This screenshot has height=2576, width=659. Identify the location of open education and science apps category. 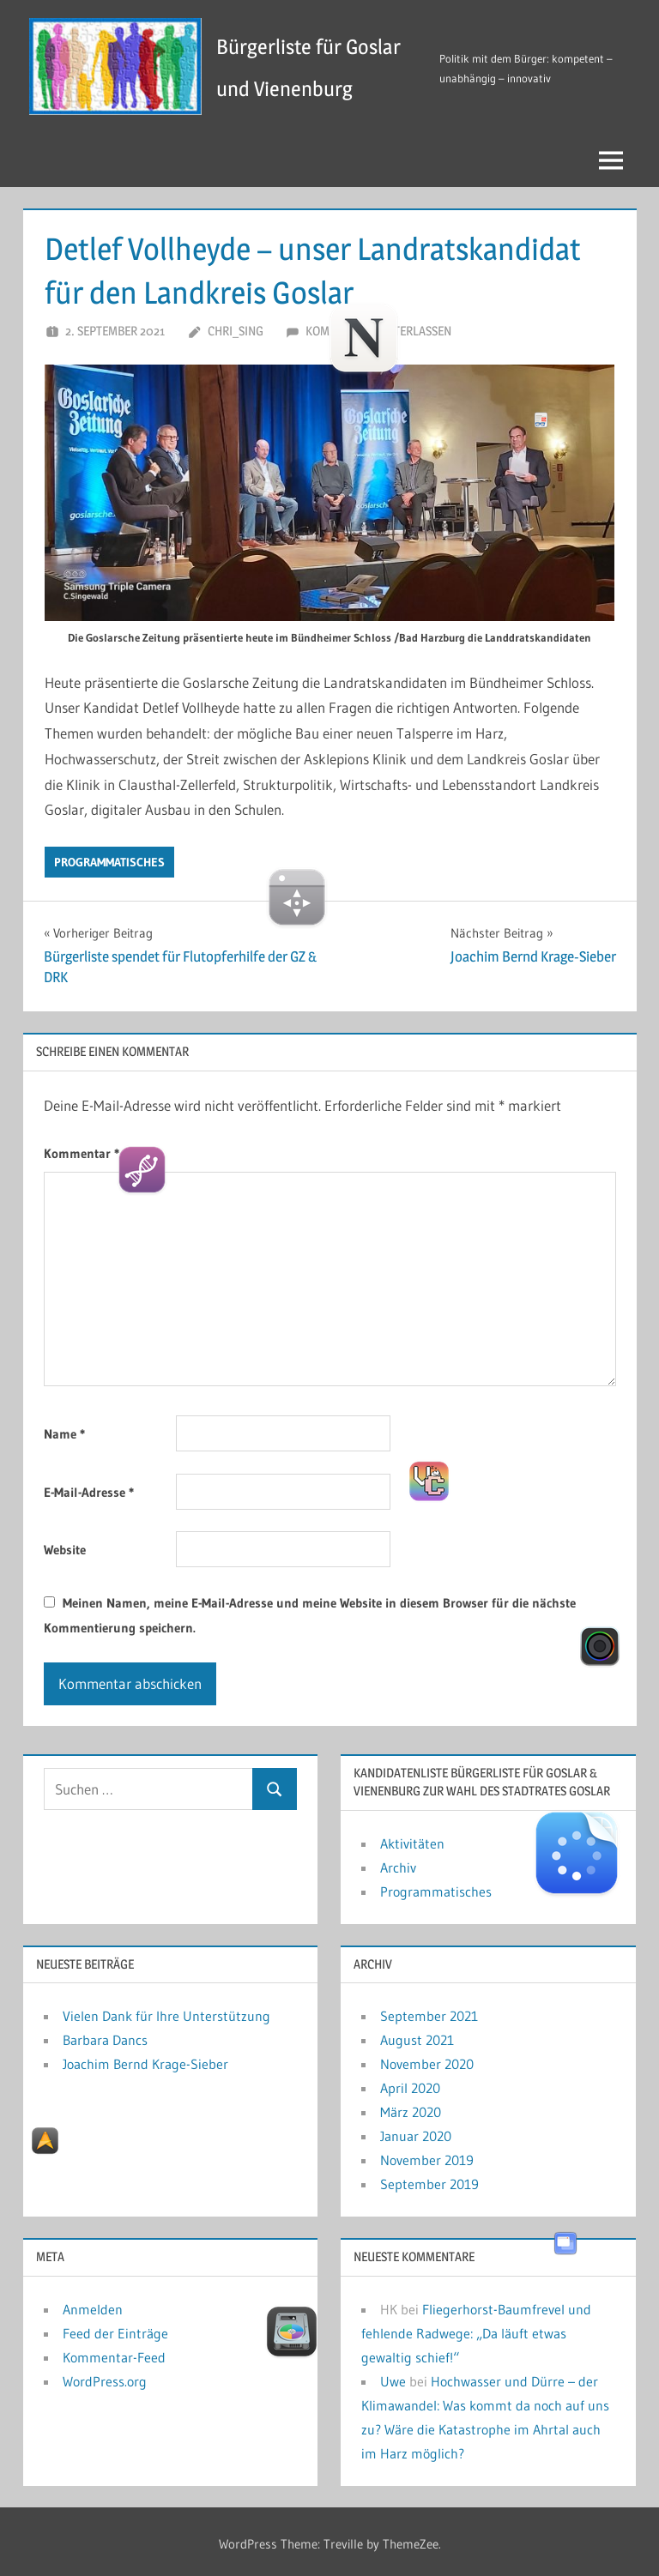
(142, 1170).